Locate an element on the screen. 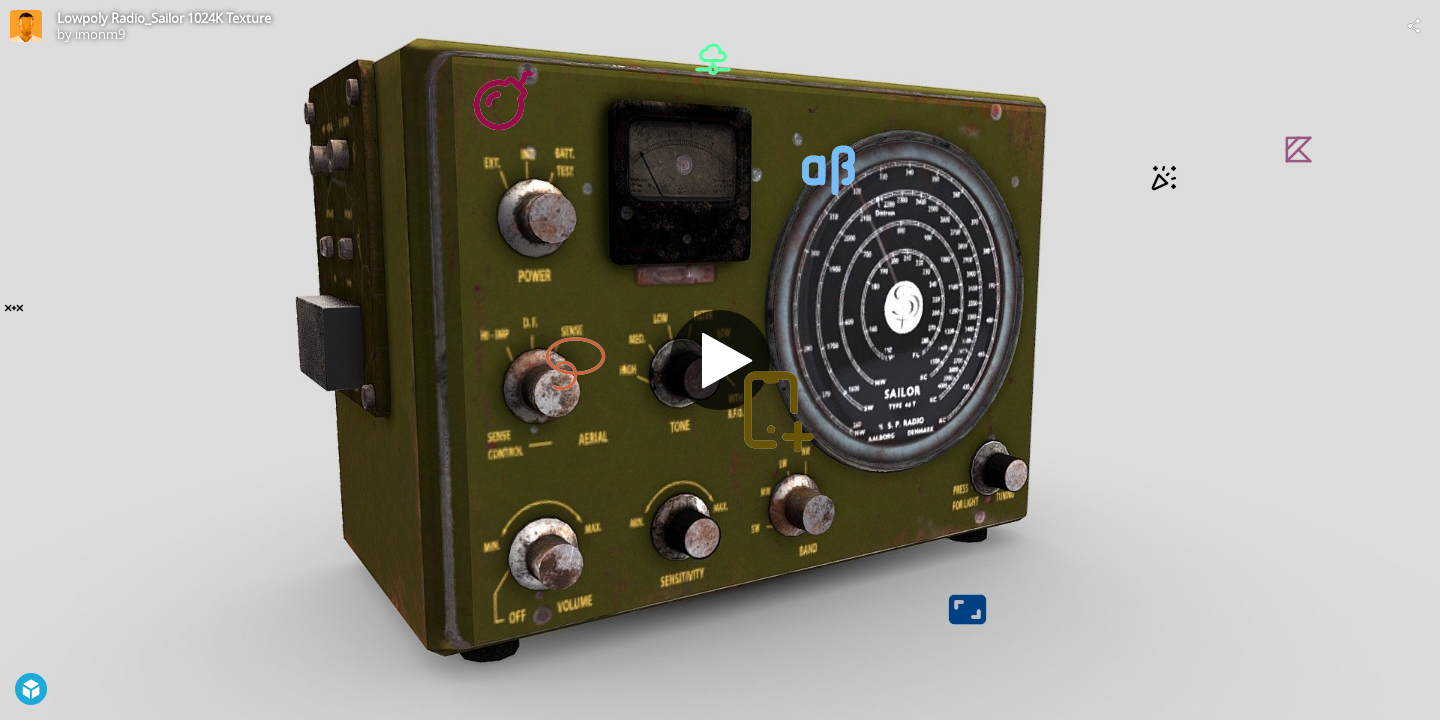 This screenshot has height=720, width=1440. use lasso selection tool is located at coordinates (575, 360).